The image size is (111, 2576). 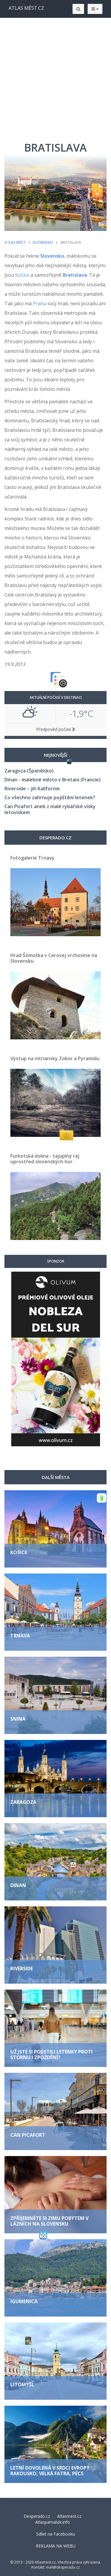 What do you see at coordinates (66, 1135) in the screenshot?
I see `folder containing HTML or web files` at bounding box center [66, 1135].